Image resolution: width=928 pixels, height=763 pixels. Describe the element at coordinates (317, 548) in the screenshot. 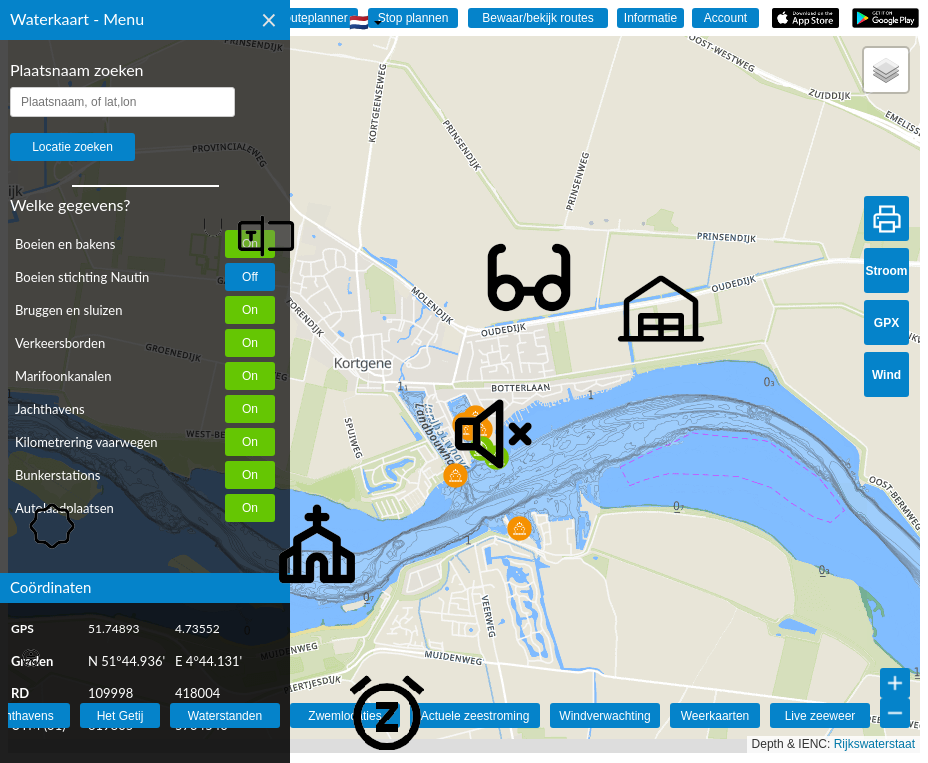

I see `view nearby churches or places of worship` at that location.